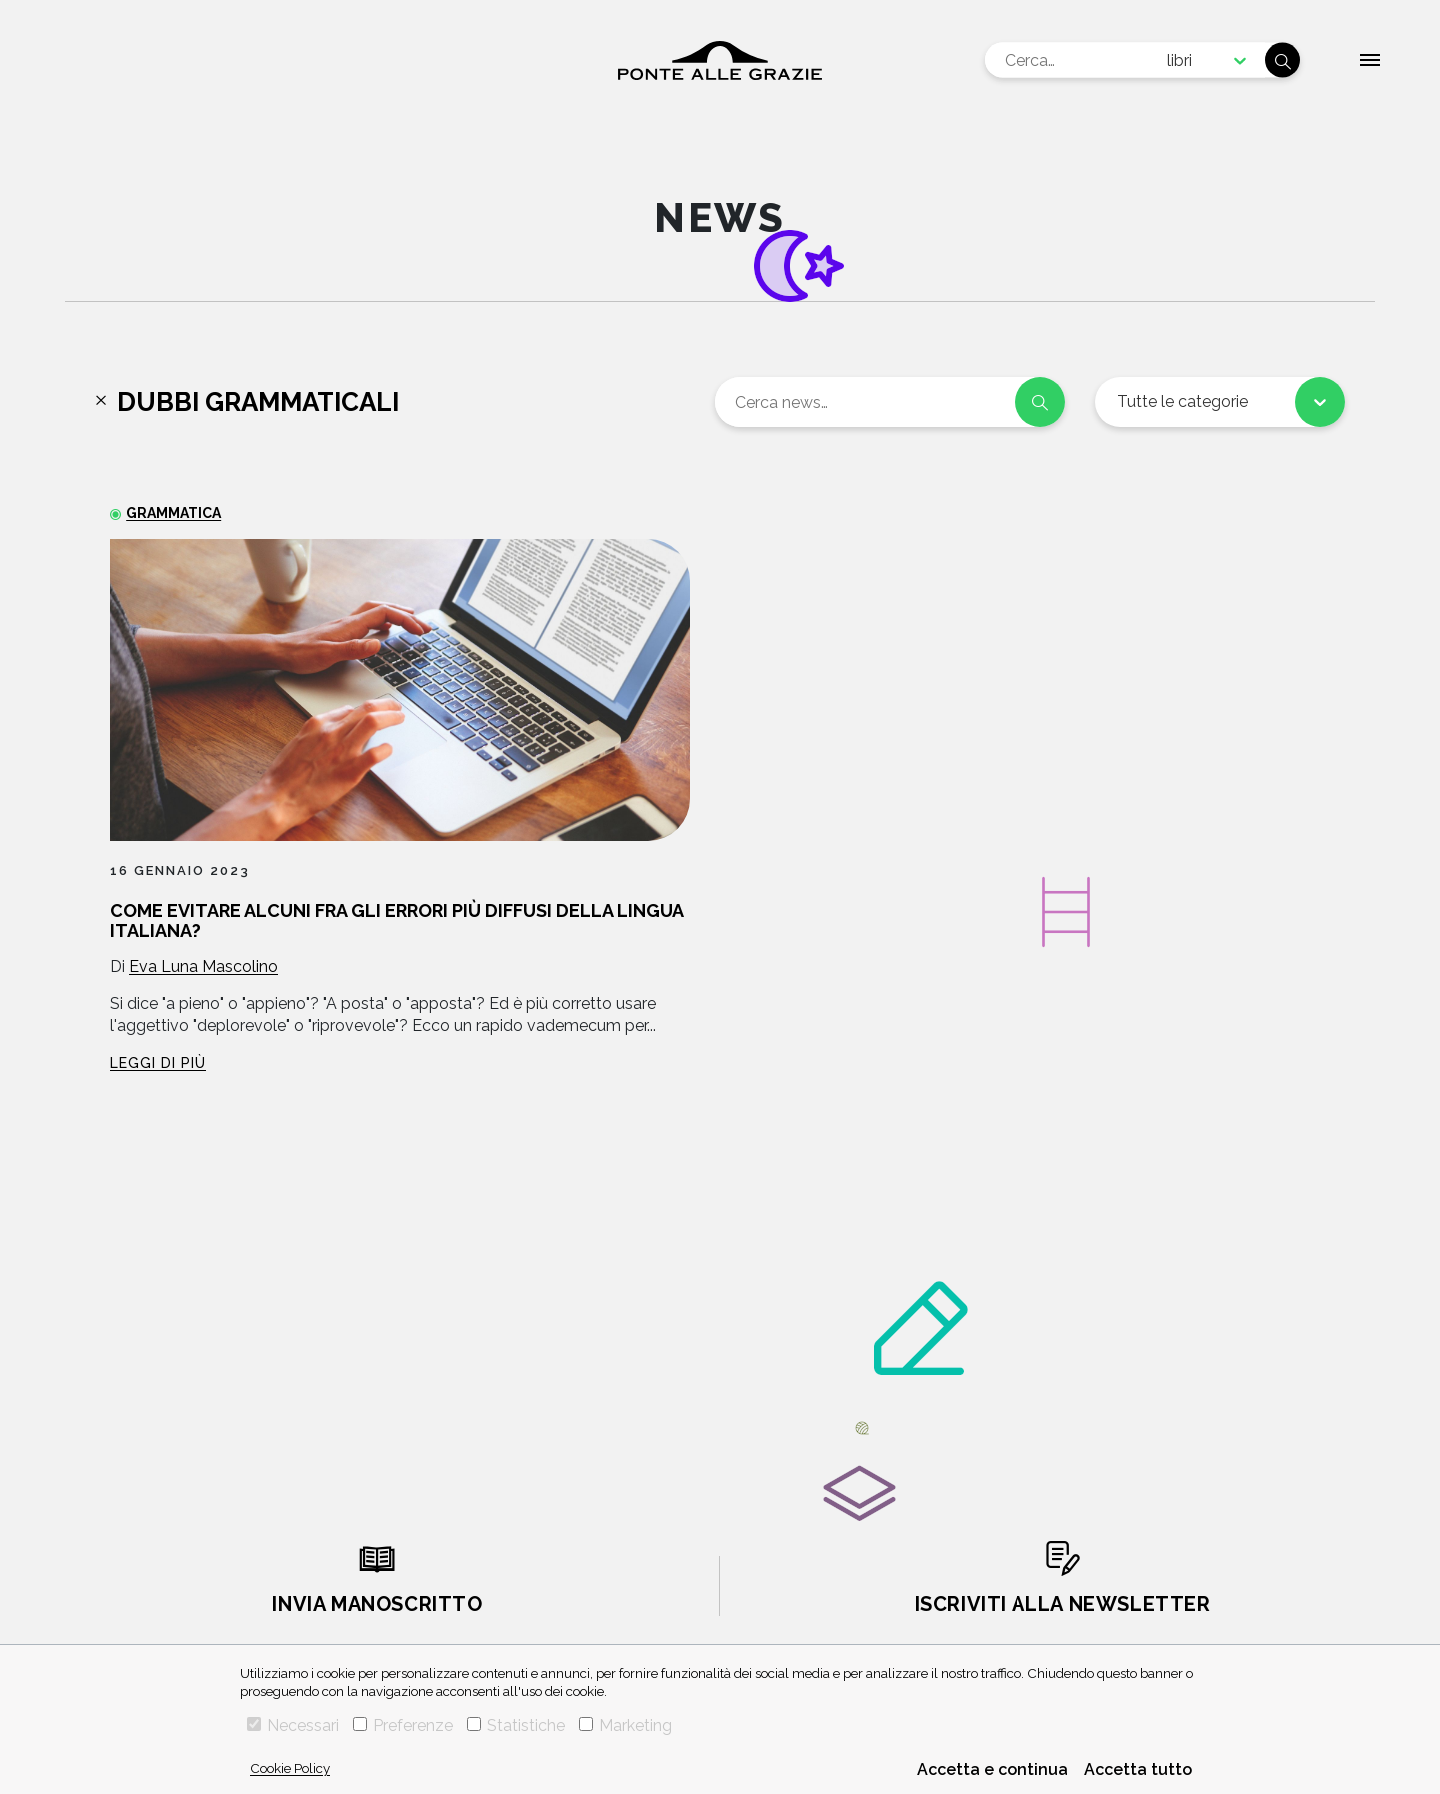 This screenshot has width=1440, height=1794. What do you see at coordinates (919, 1330) in the screenshot?
I see `edit text or content` at bounding box center [919, 1330].